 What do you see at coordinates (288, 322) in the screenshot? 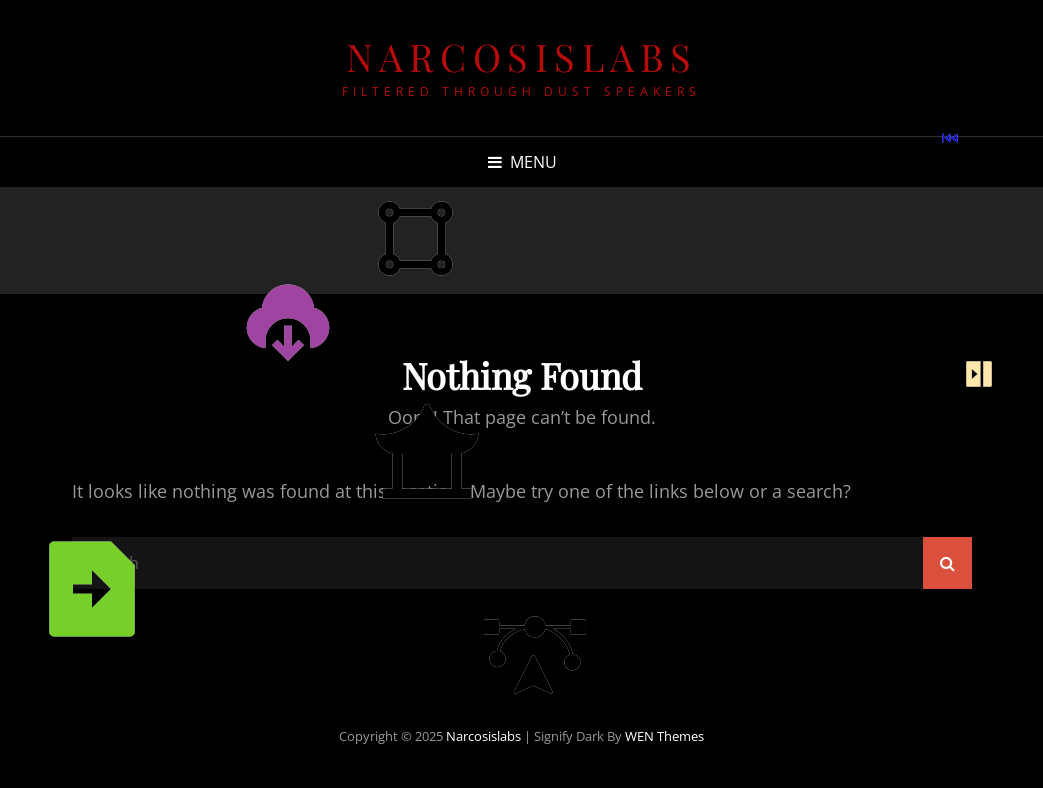
I see `download file from cloud storage` at bounding box center [288, 322].